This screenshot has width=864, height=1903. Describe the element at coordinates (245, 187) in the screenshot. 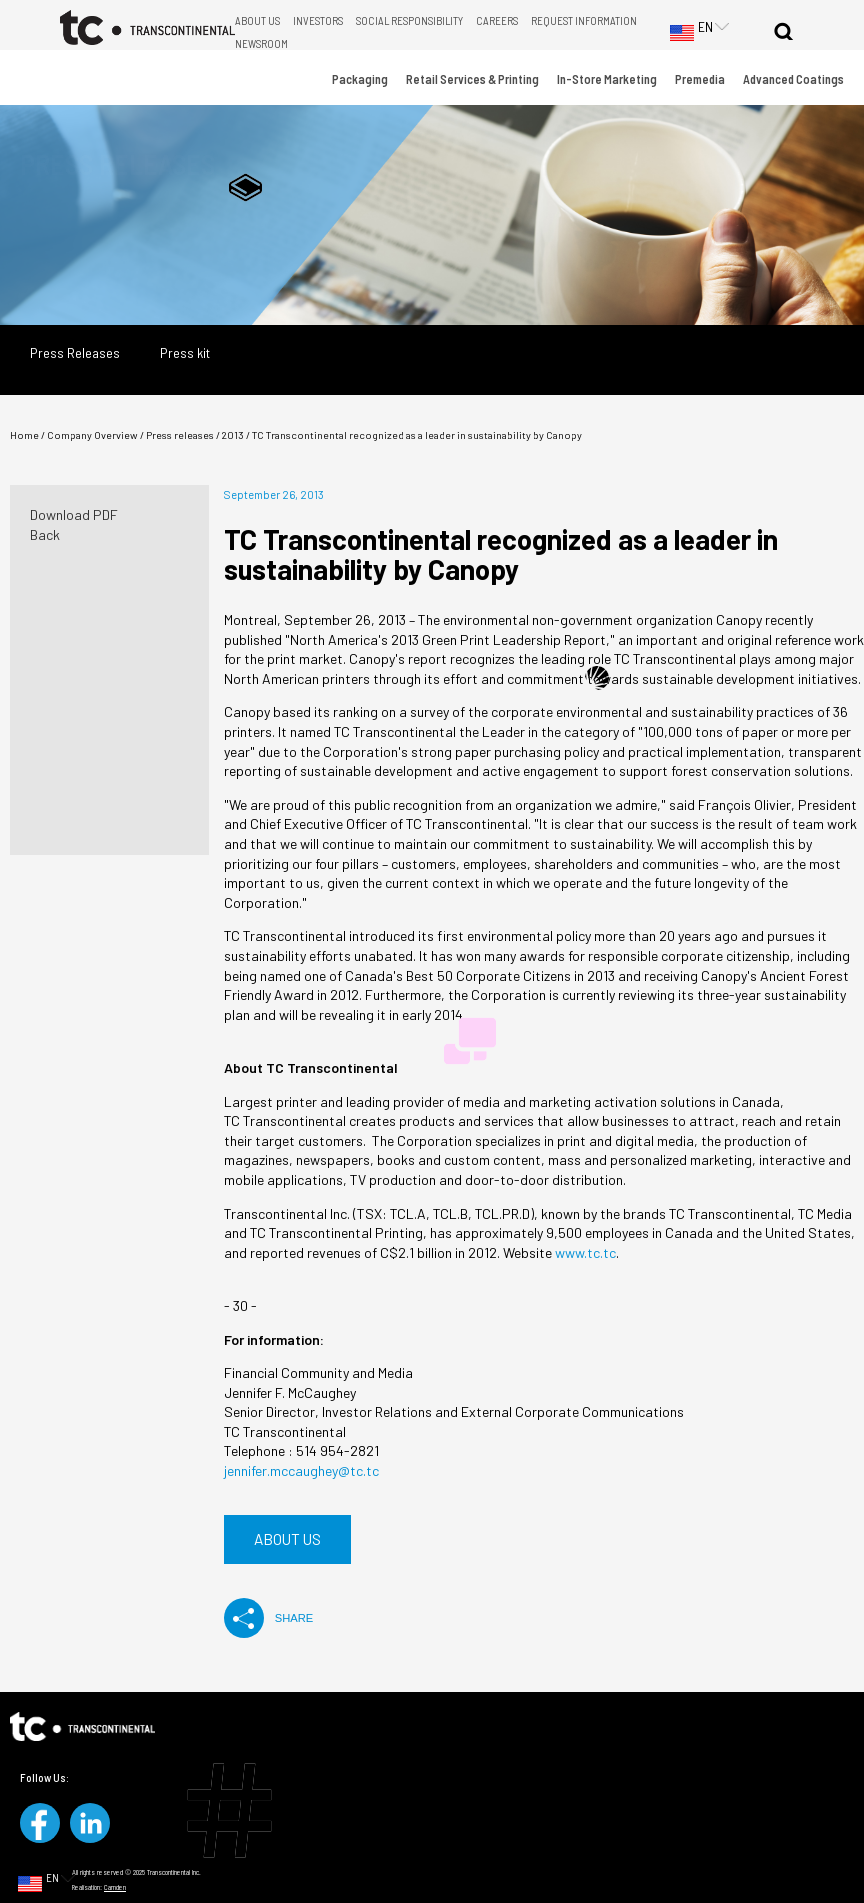

I see `stackbit logo` at that location.